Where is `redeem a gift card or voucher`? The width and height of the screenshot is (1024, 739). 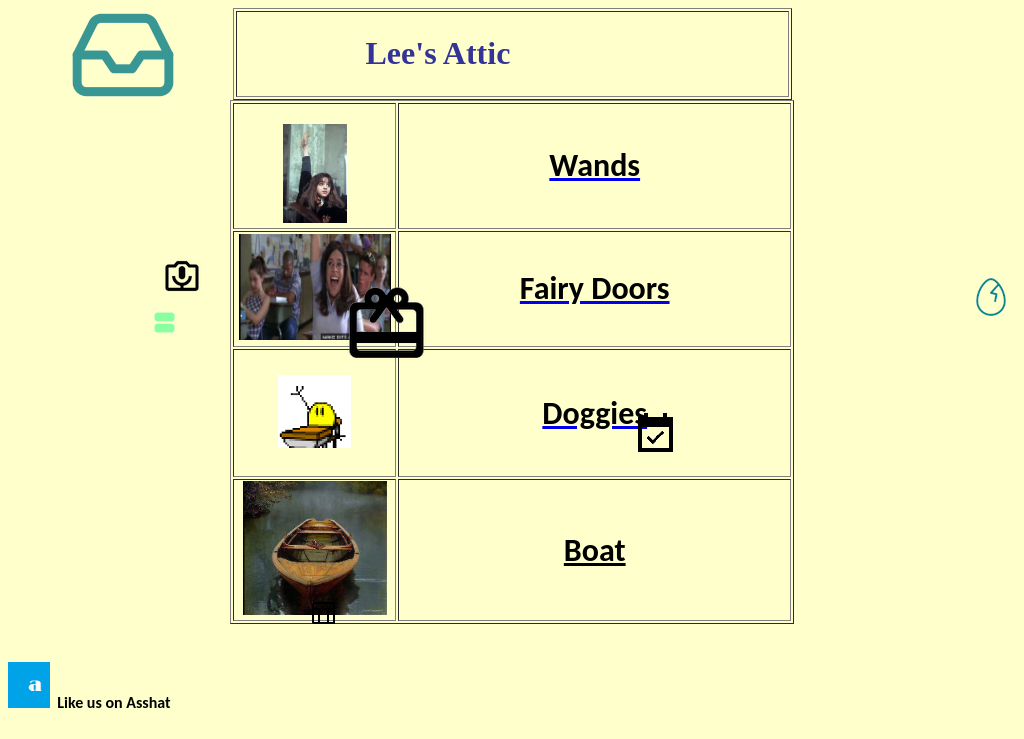 redeem a gift card or voucher is located at coordinates (386, 324).